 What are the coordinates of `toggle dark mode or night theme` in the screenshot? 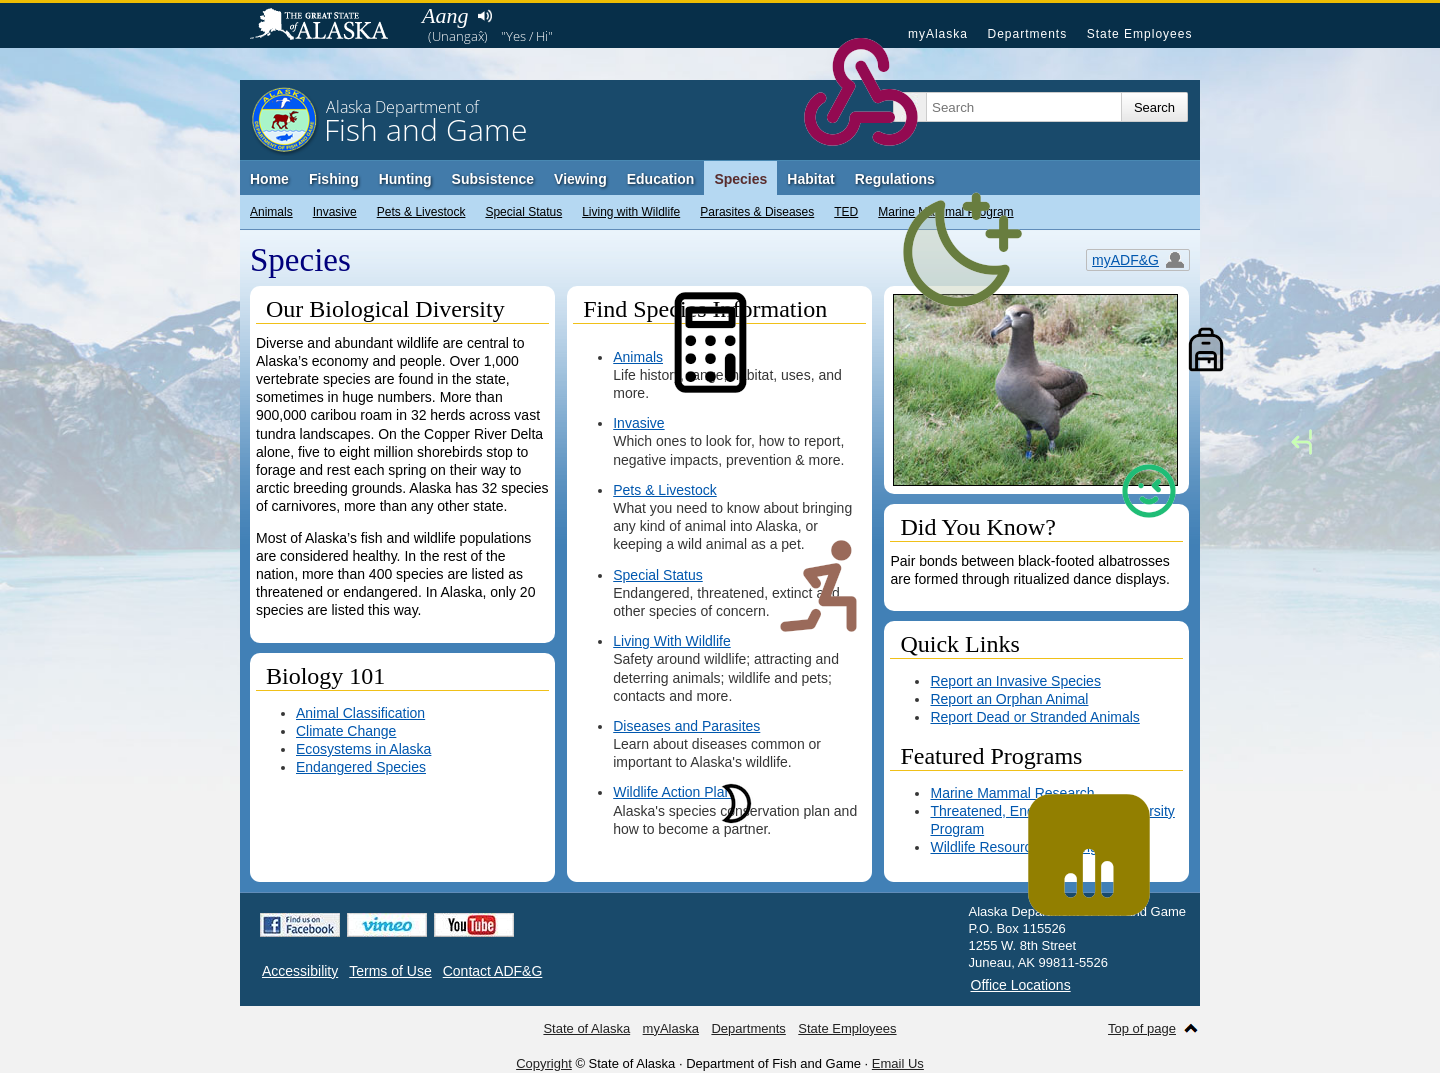 It's located at (958, 252).